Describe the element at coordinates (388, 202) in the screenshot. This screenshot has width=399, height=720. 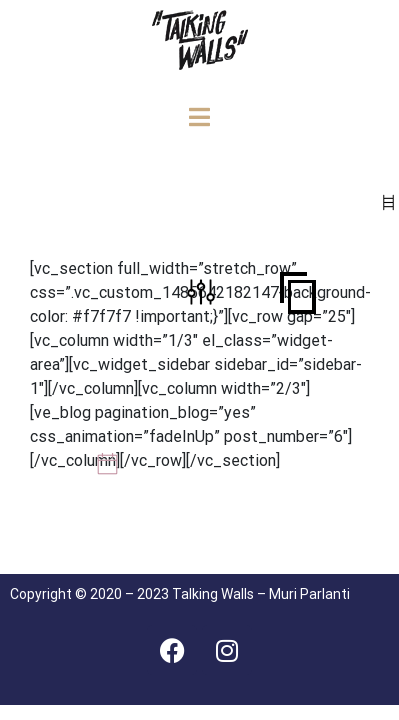
I see `access step-by-step instructions or tutorials` at that location.